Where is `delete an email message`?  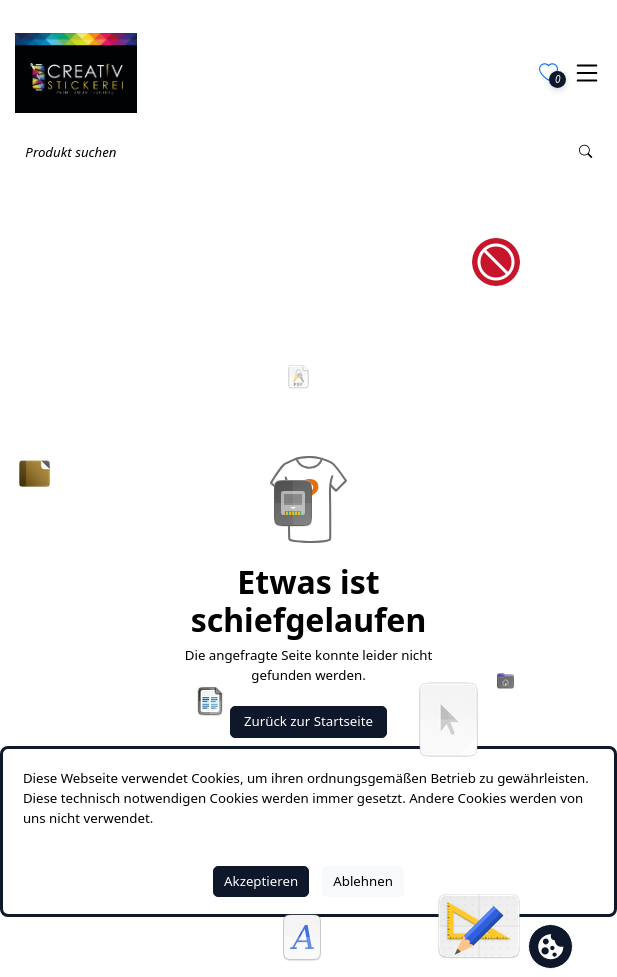 delete an email message is located at coordinates (496, 262).